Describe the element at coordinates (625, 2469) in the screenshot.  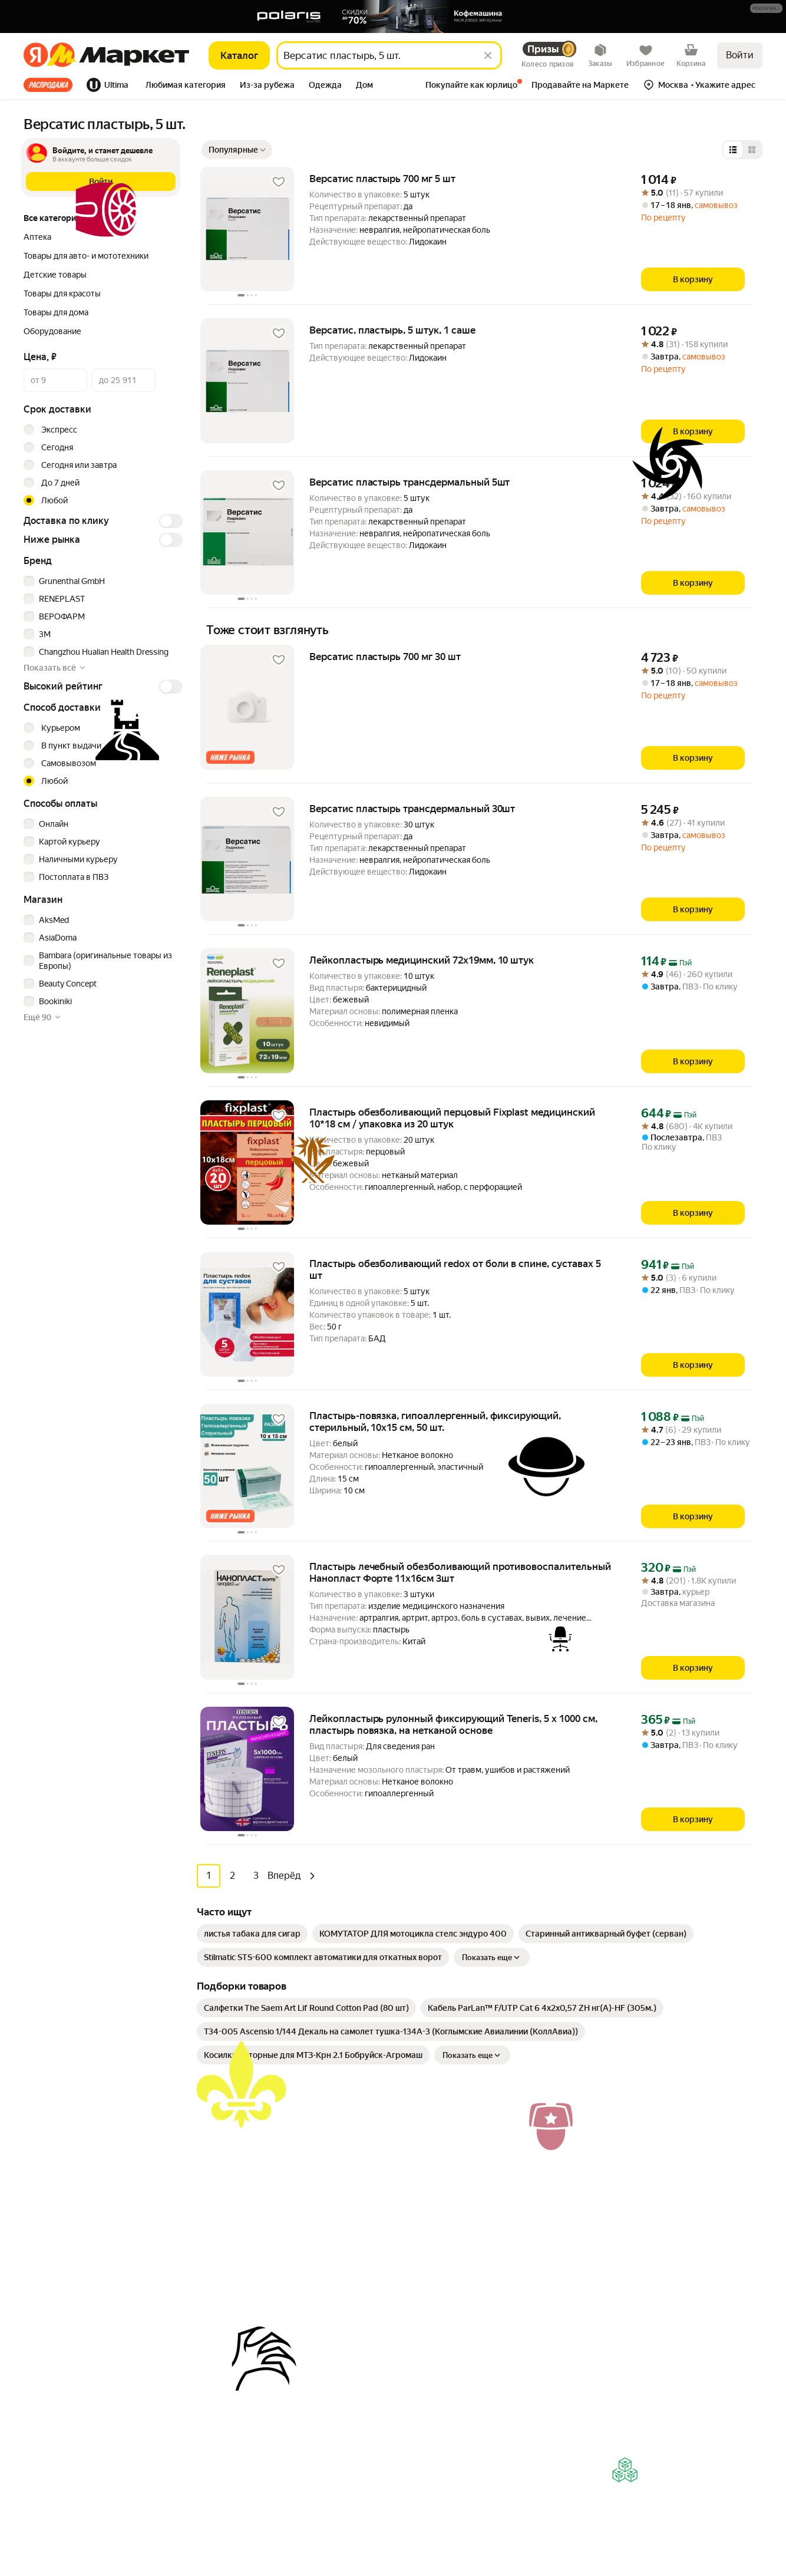
I see `access 3D modeling or building tools` at that location.